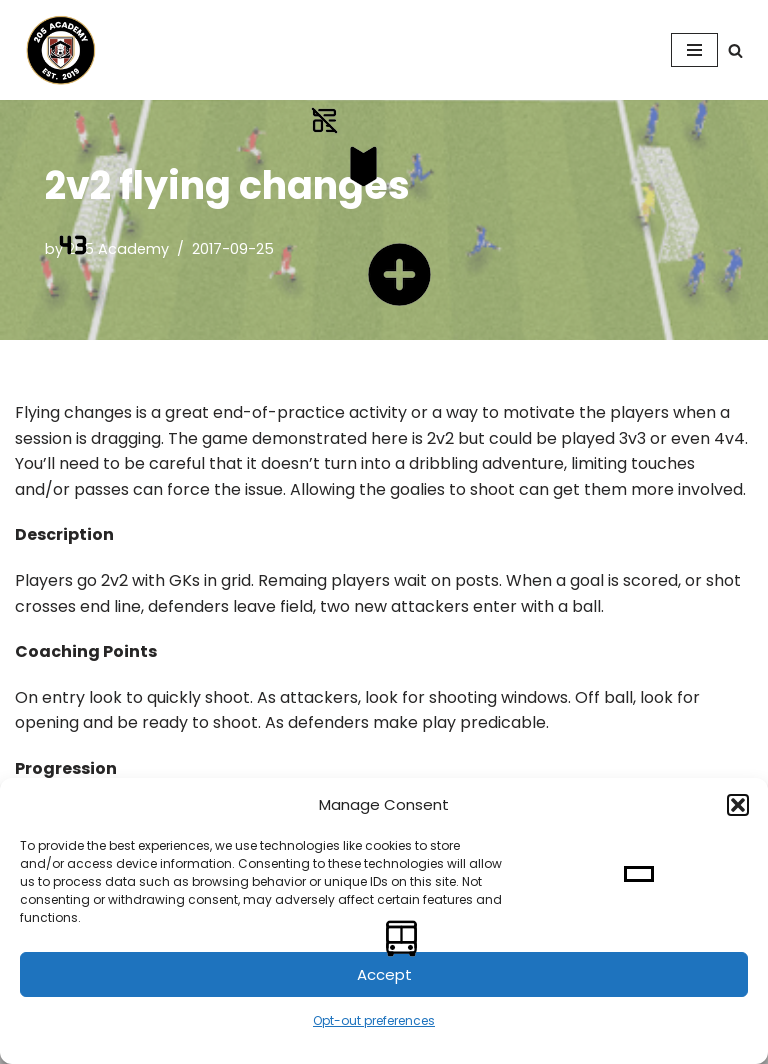  Describe the element at coordinates (639, 874) in the screenshot. I see `crop image to 7:5 aspect ratio` at that location.